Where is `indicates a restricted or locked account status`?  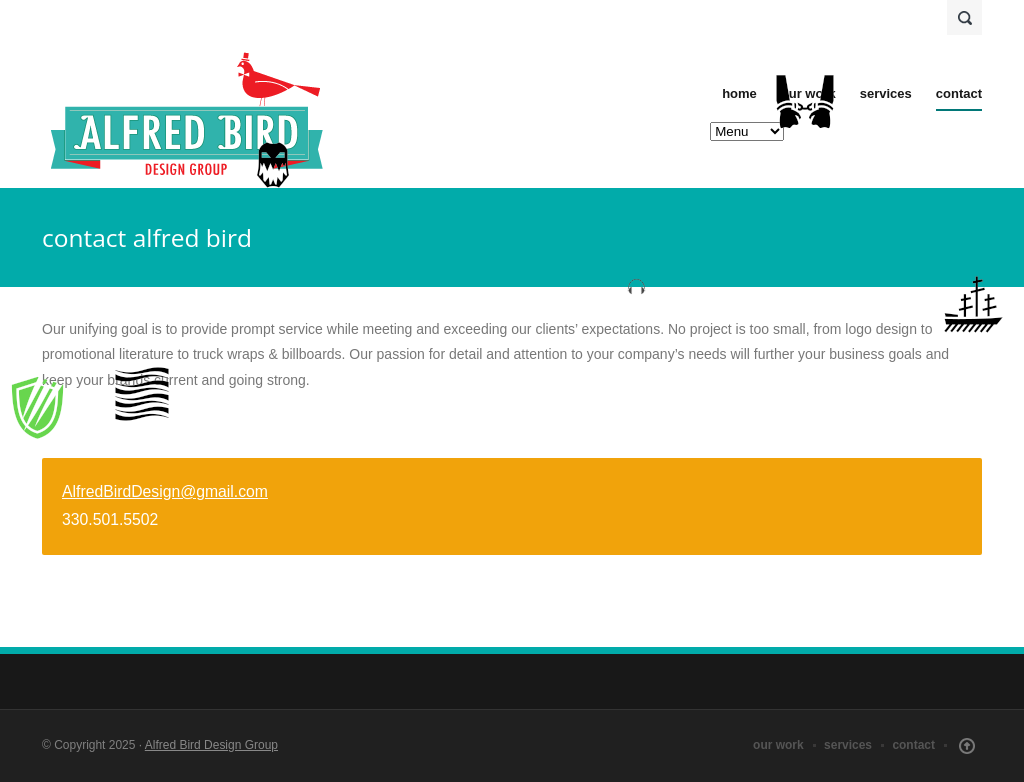 indicates a restricted or locked account status is located at coordinates (805, 104).